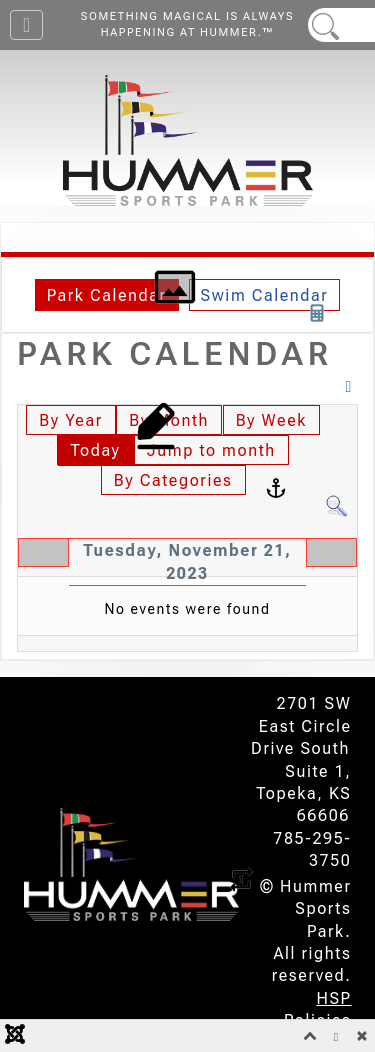  What do you see at coordinates (156, 426) in the screenshot?
I see `edit content or text` at bounding box center [156, 426].